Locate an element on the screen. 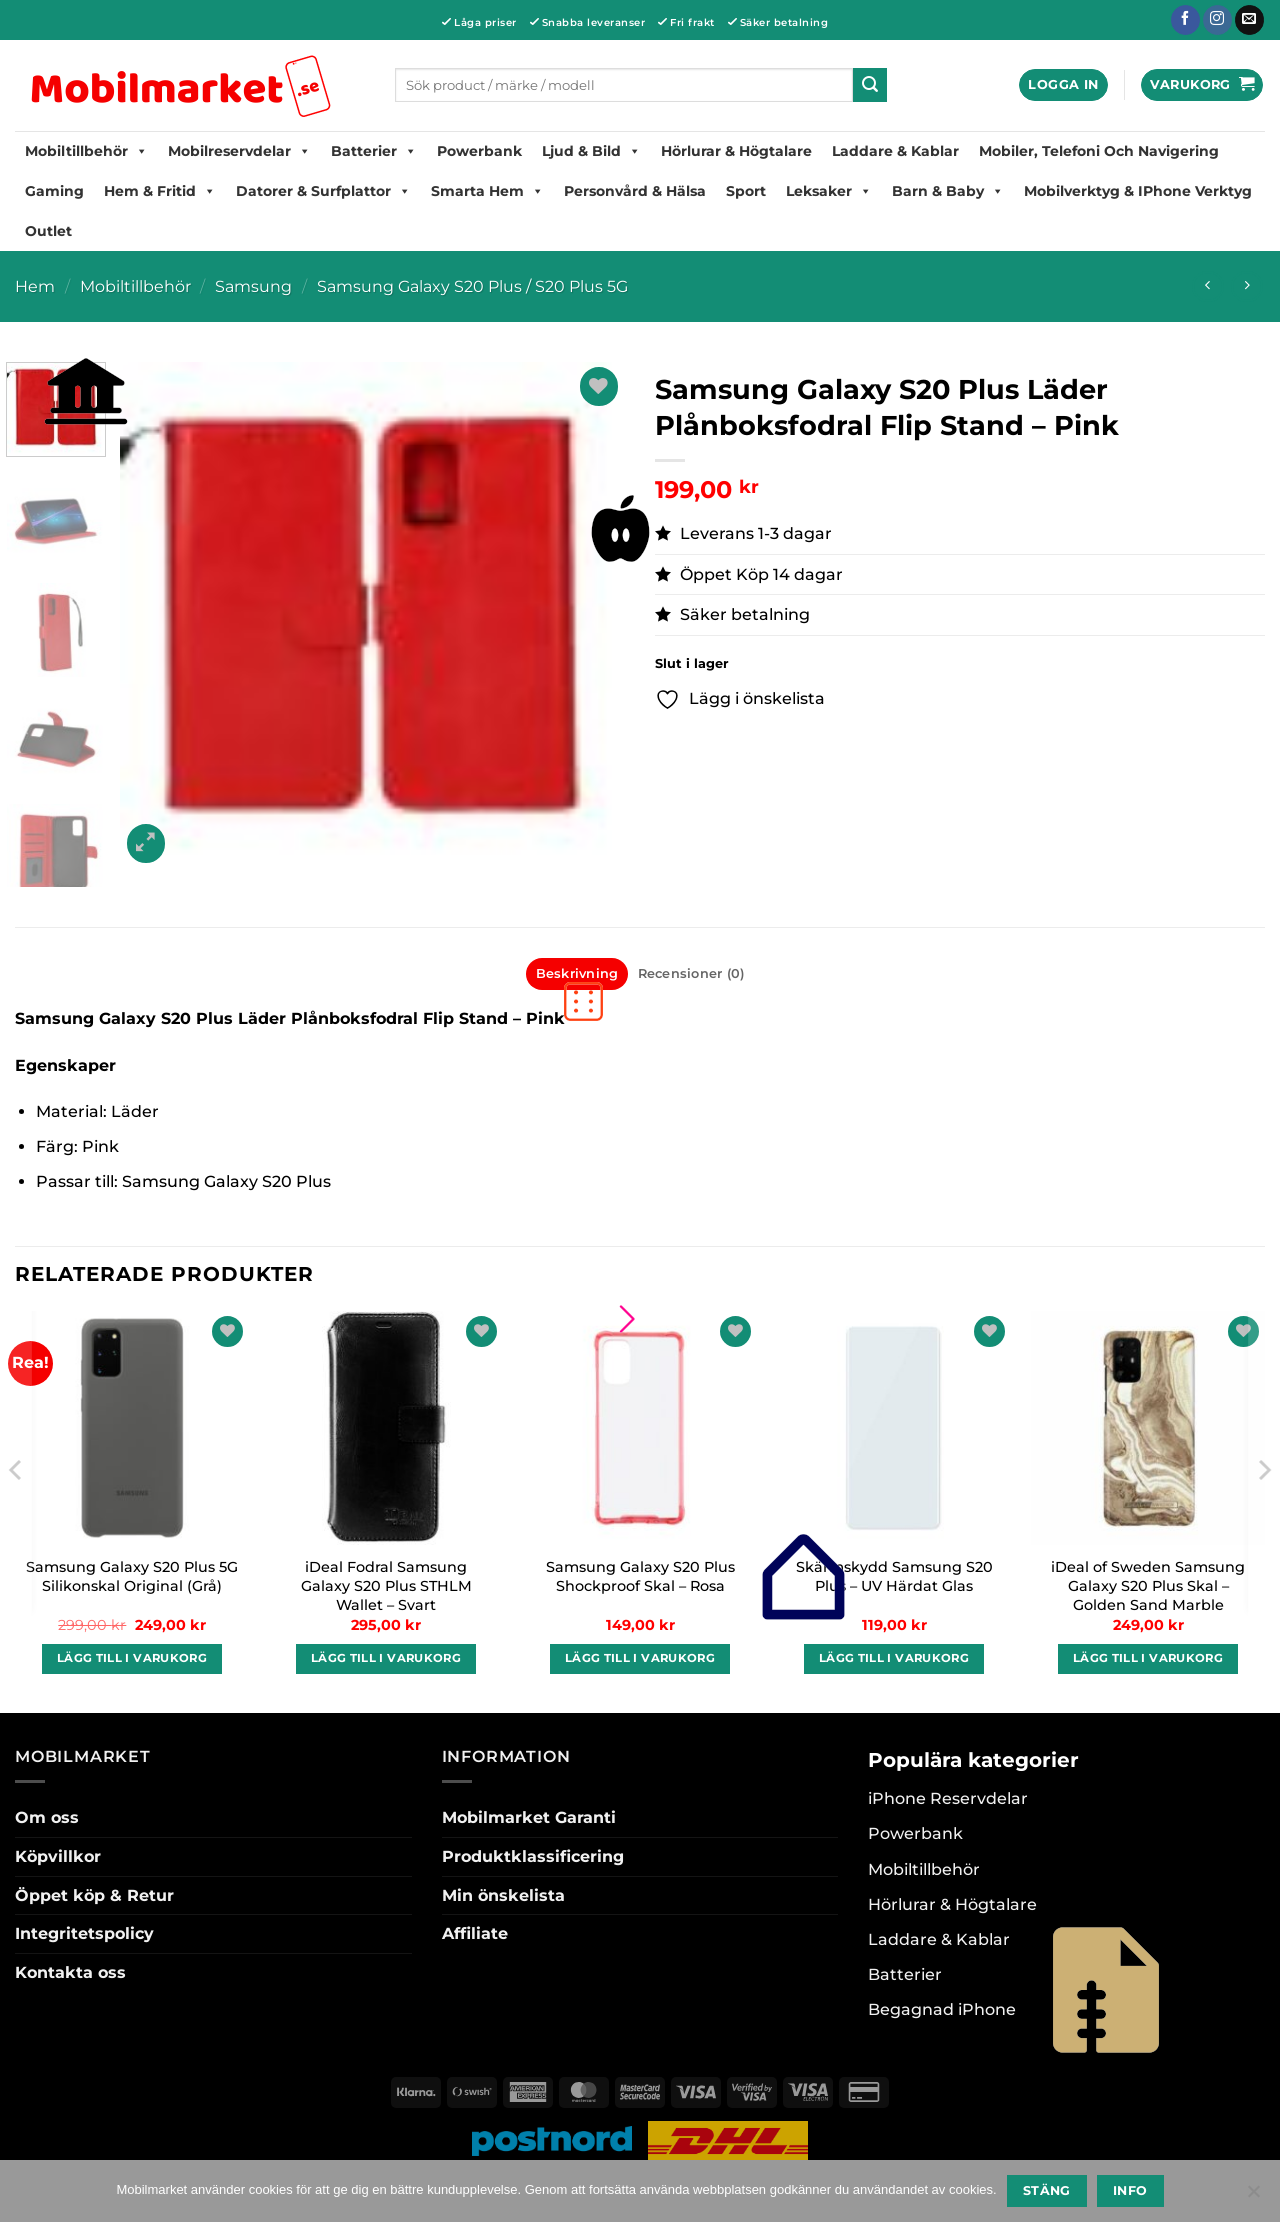  navigate to home screen is located at coordinates (803, 1578).